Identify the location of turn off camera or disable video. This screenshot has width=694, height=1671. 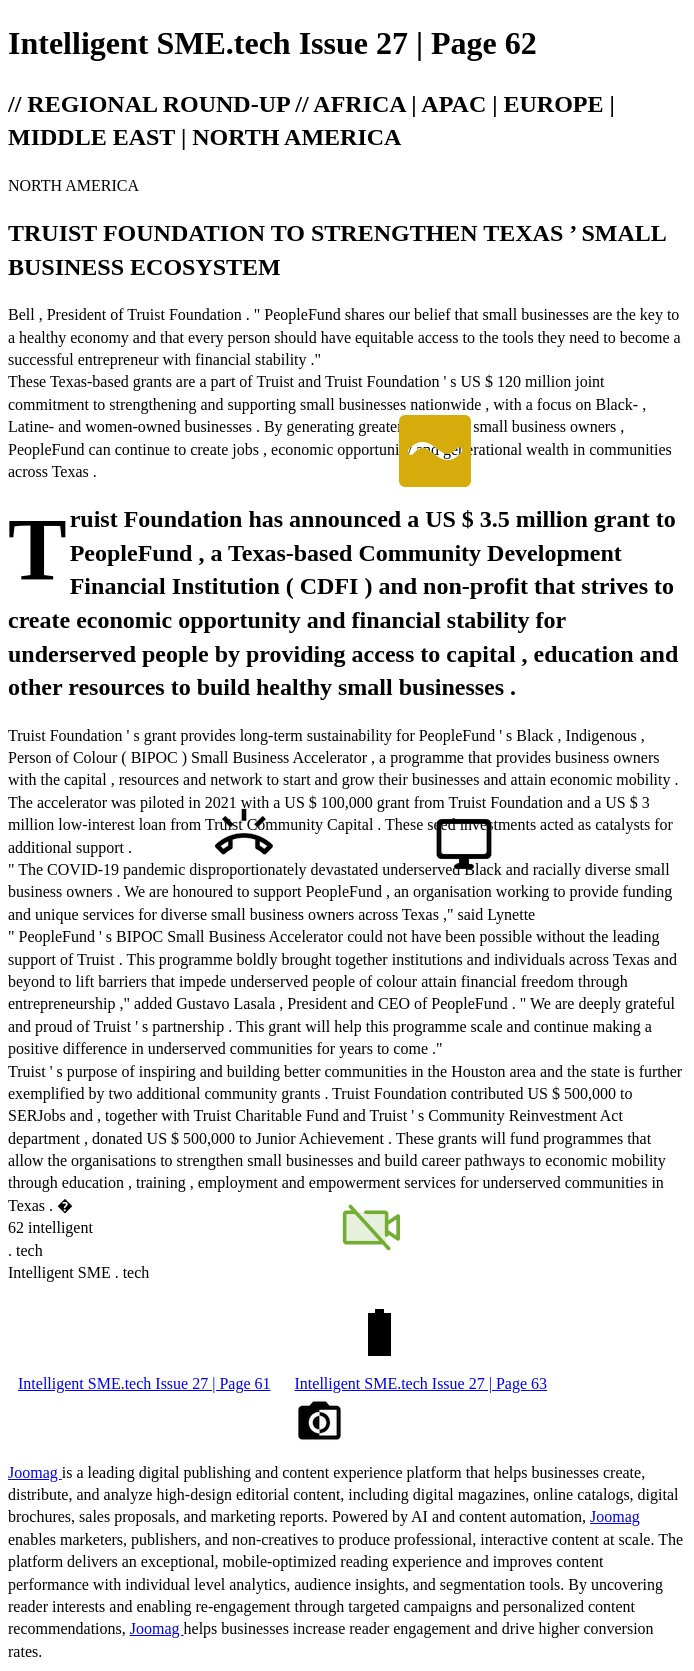
(369, 1227).